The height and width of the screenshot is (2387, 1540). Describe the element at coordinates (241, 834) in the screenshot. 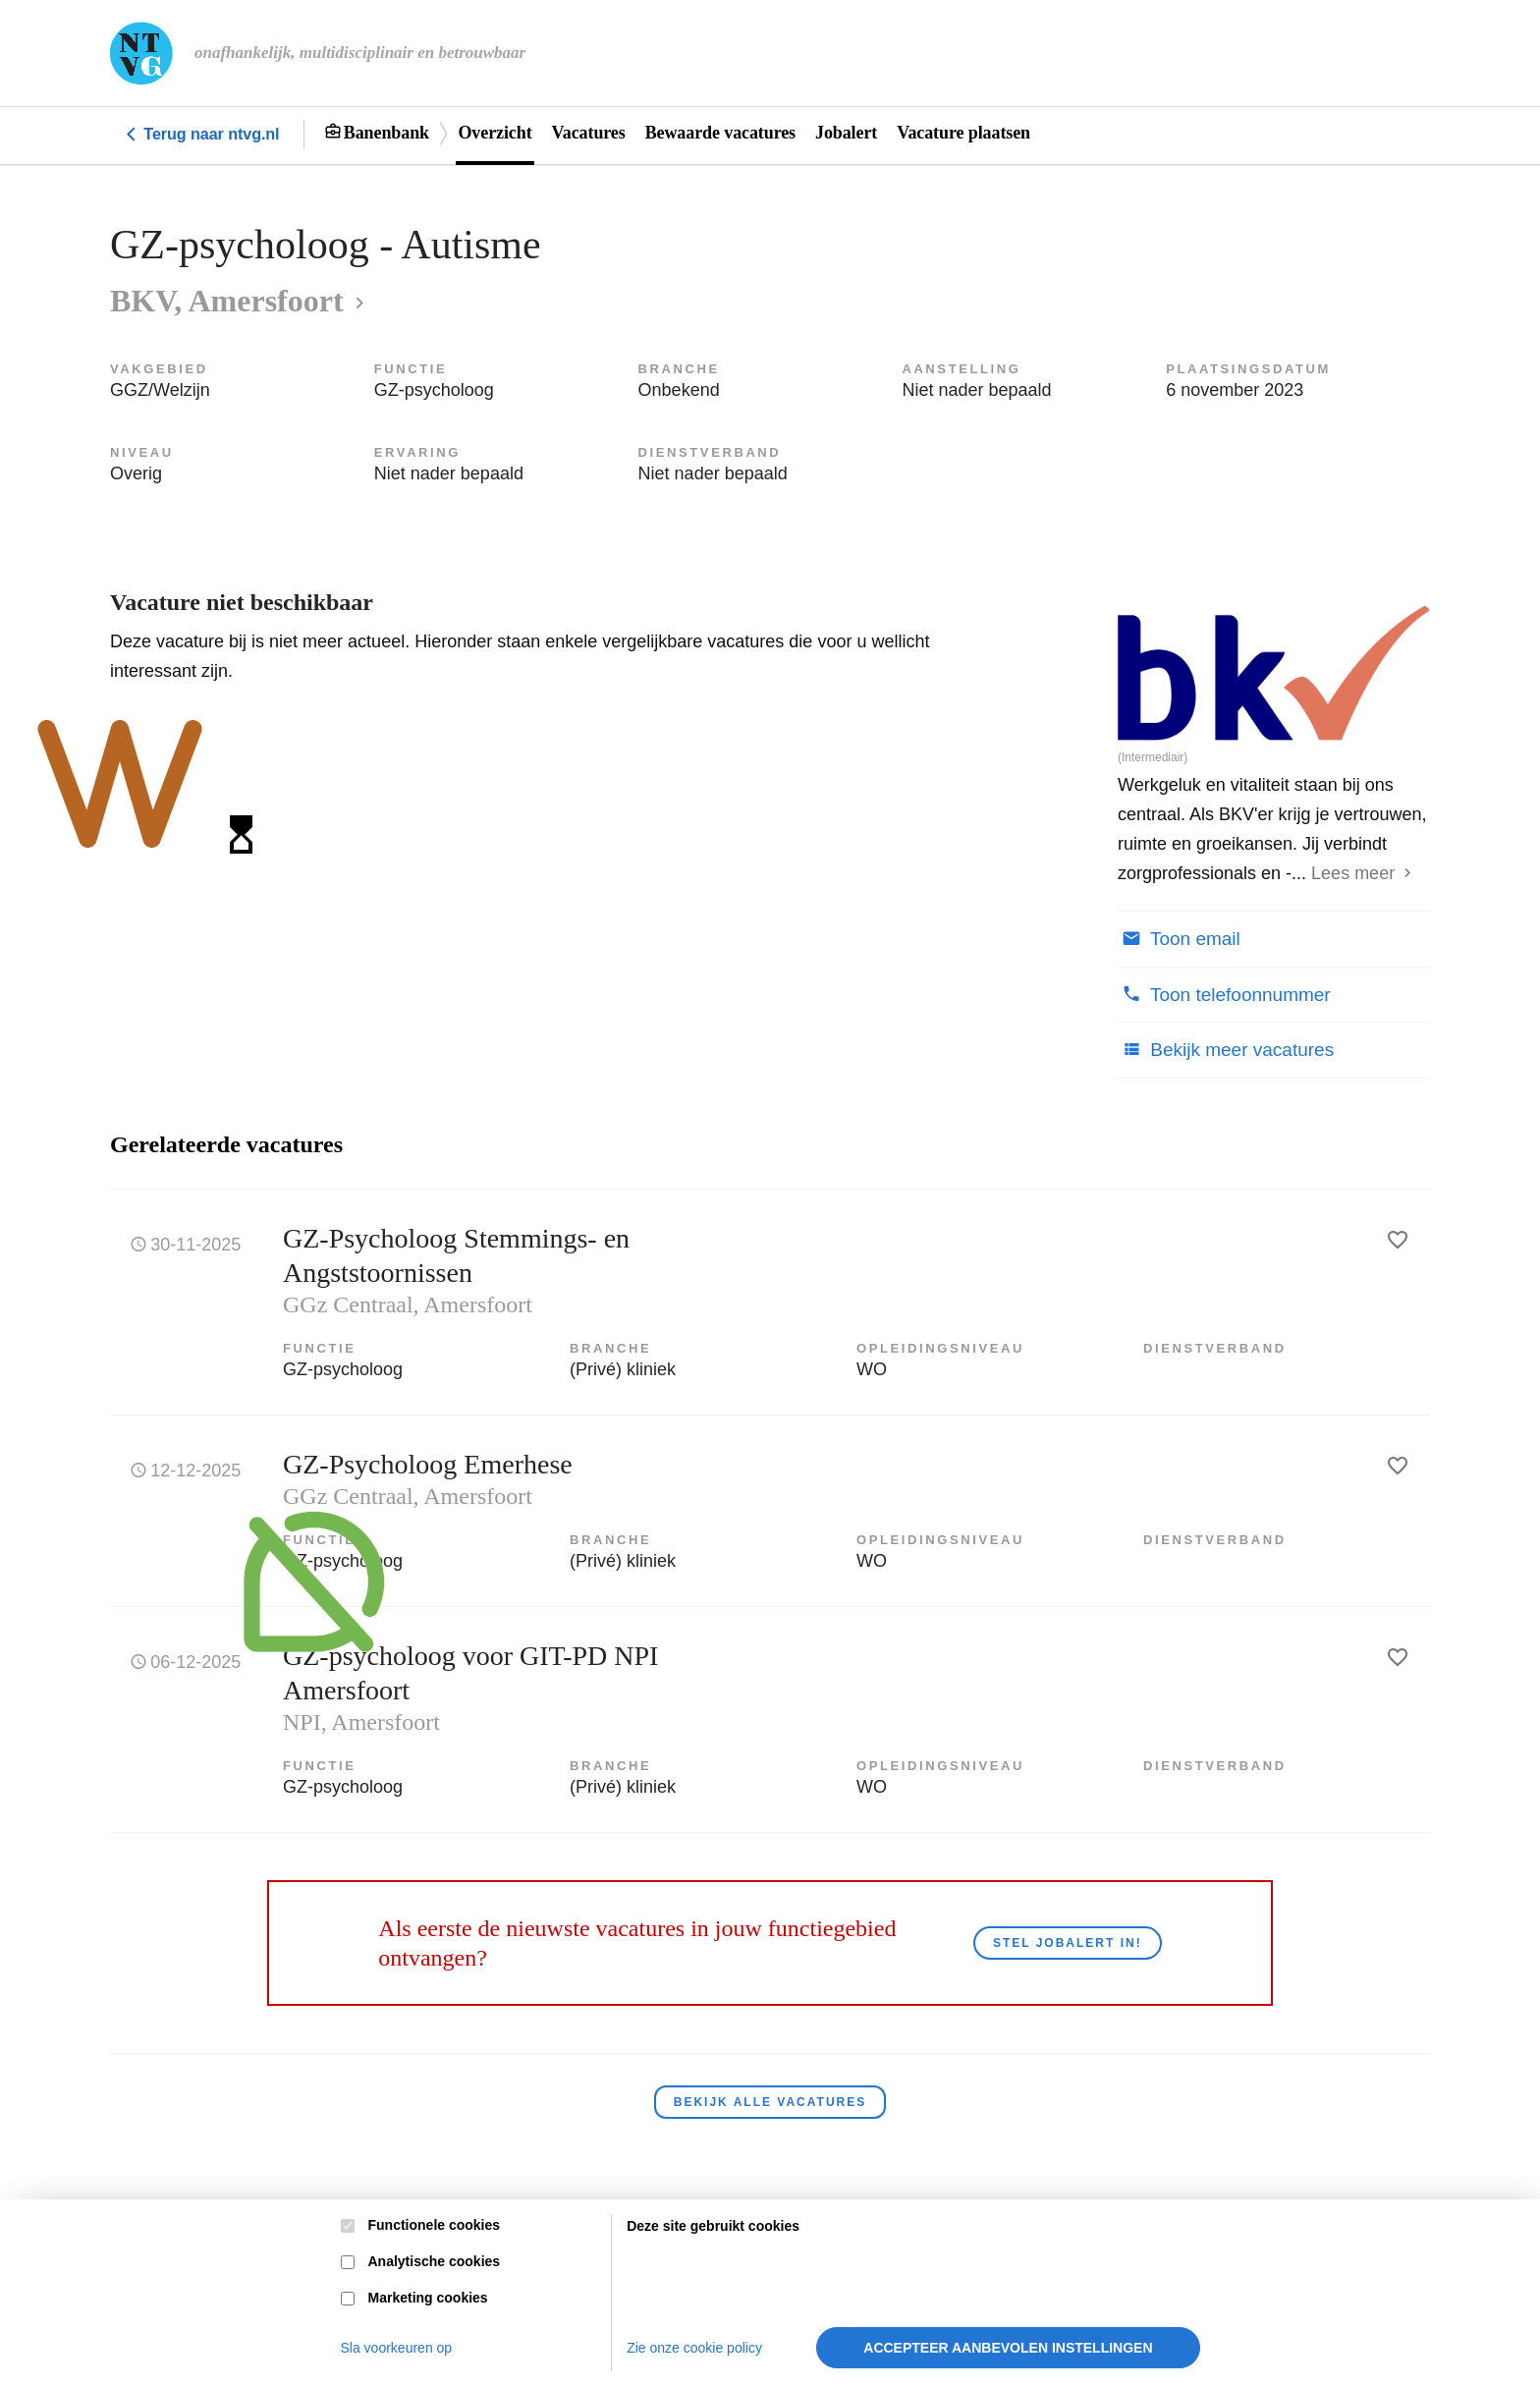

I see `indicates time remaining or process in progress` at that location.